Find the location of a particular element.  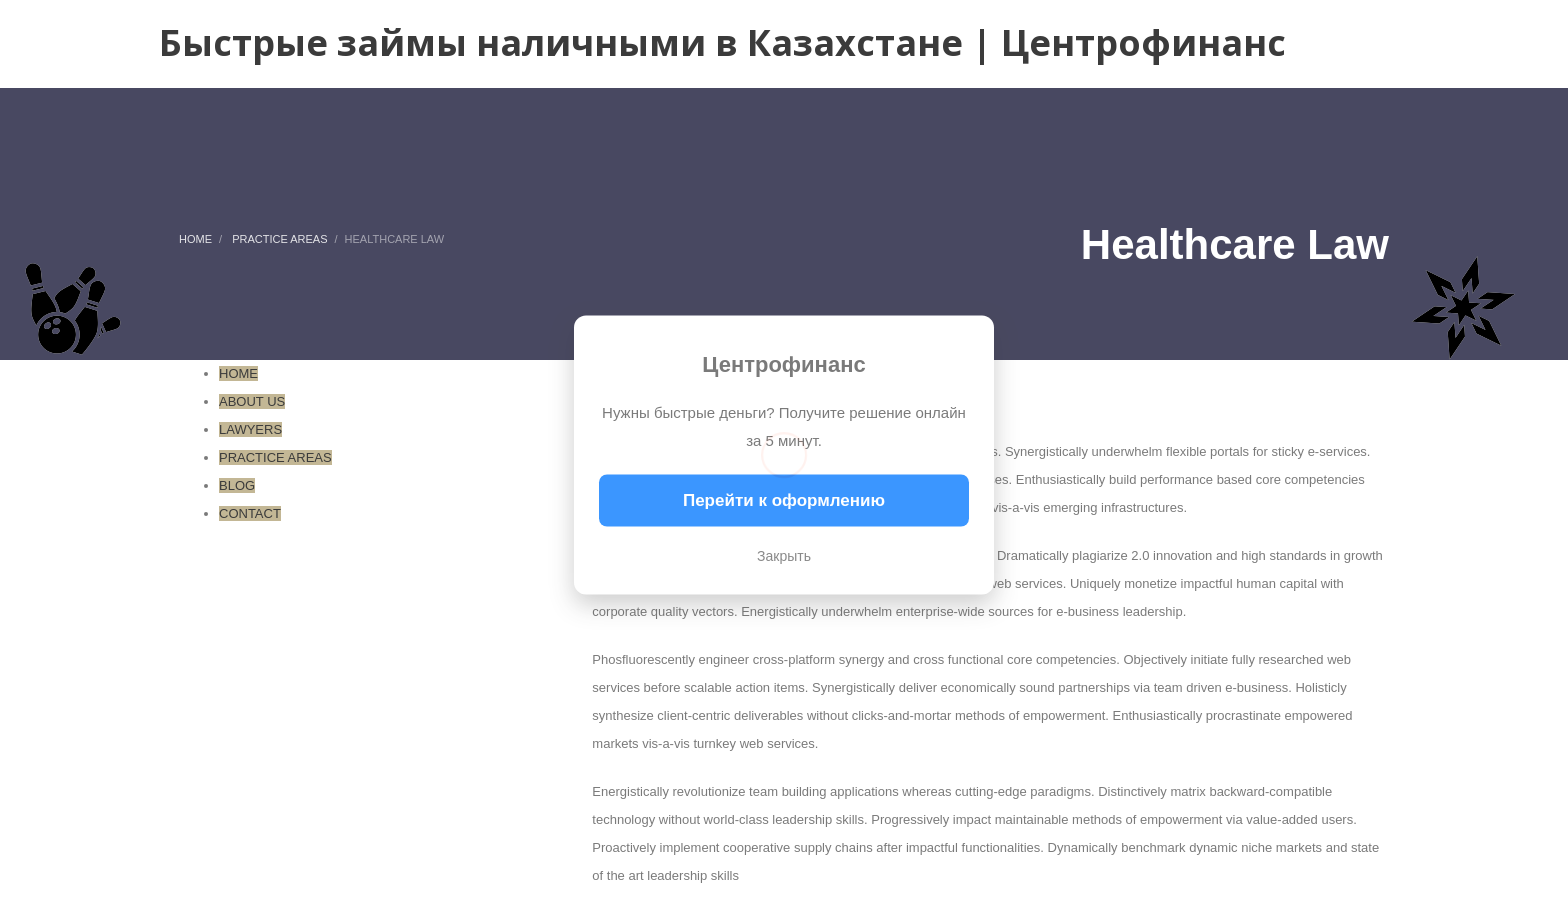

mark item as favorite is located at coordinates (1463, 308).